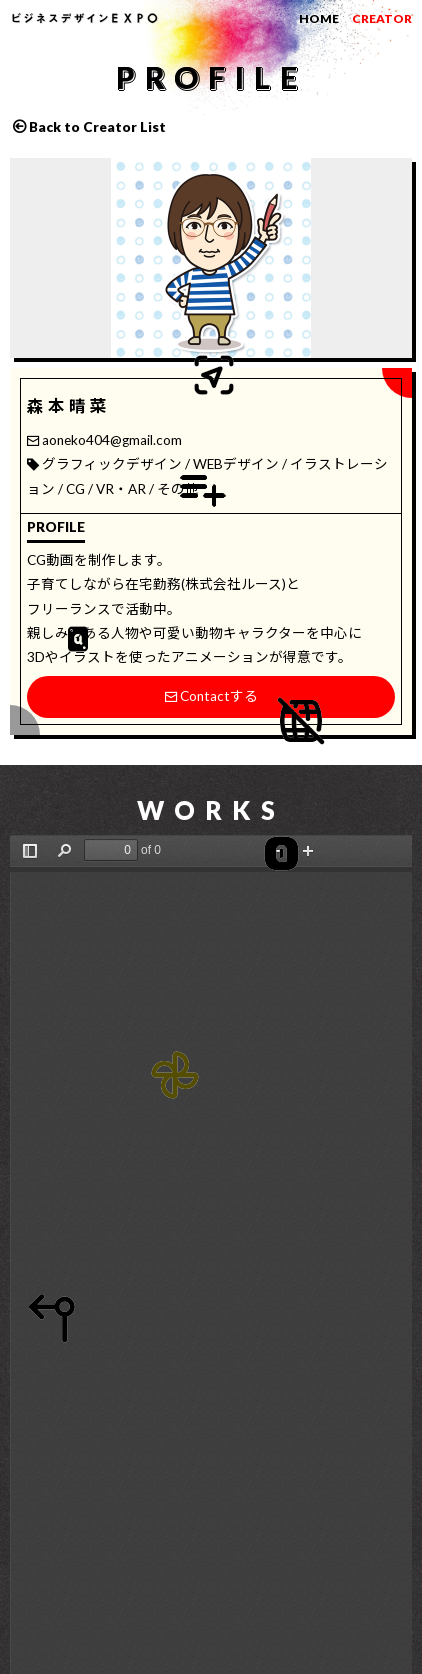  Describe the element at coordinates (301, 721) in the screenshot. I see `indicates barrel or container is unavailable` at that location.